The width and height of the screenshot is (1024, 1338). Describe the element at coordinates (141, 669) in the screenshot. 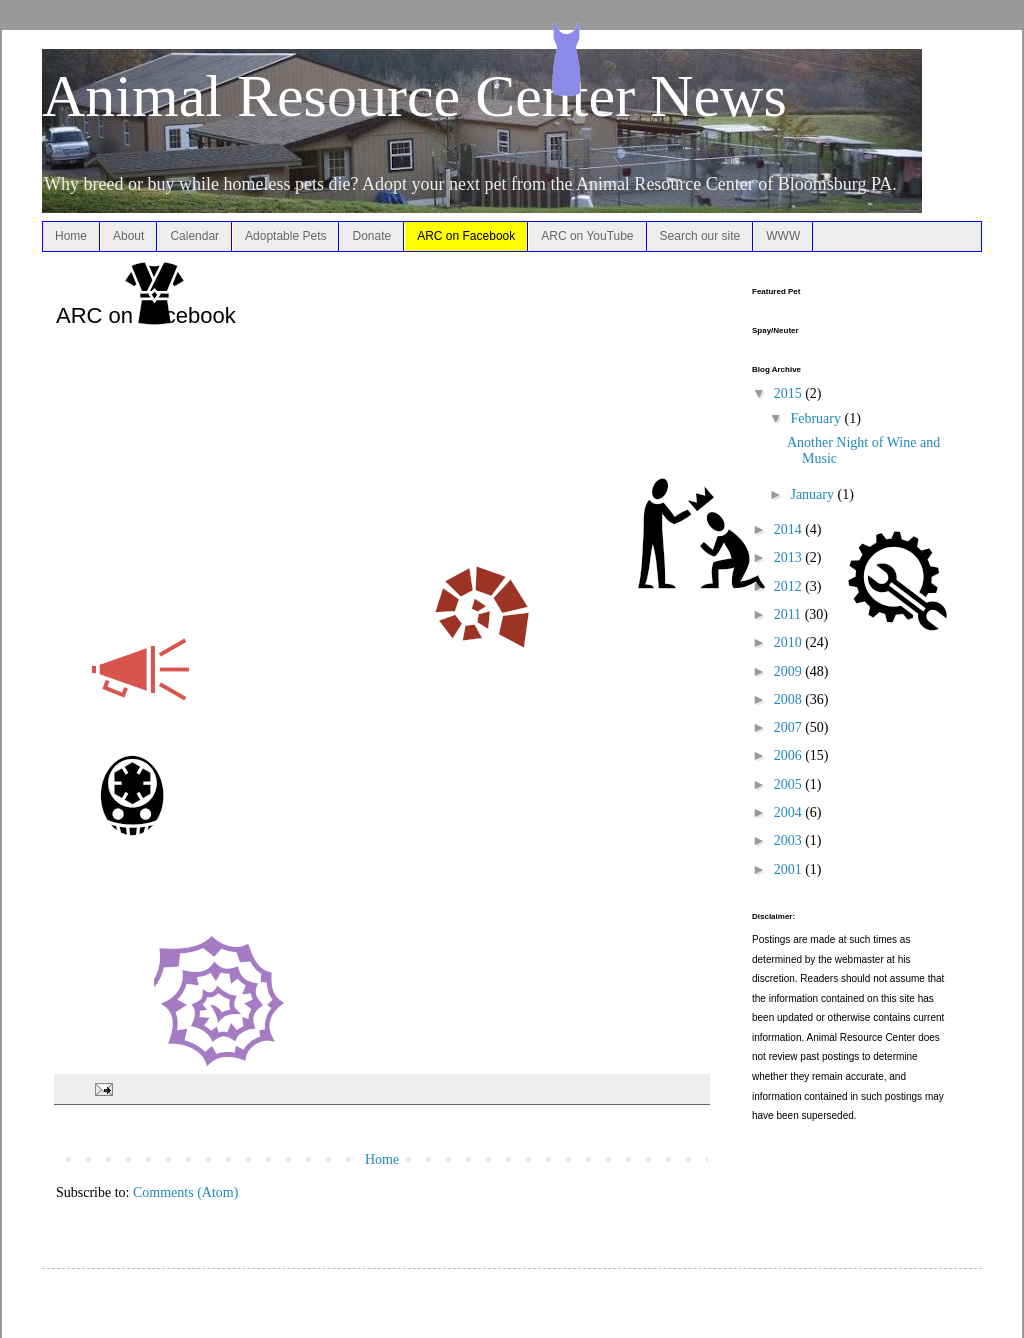

I see `make an announcement or broadcast` at that location.